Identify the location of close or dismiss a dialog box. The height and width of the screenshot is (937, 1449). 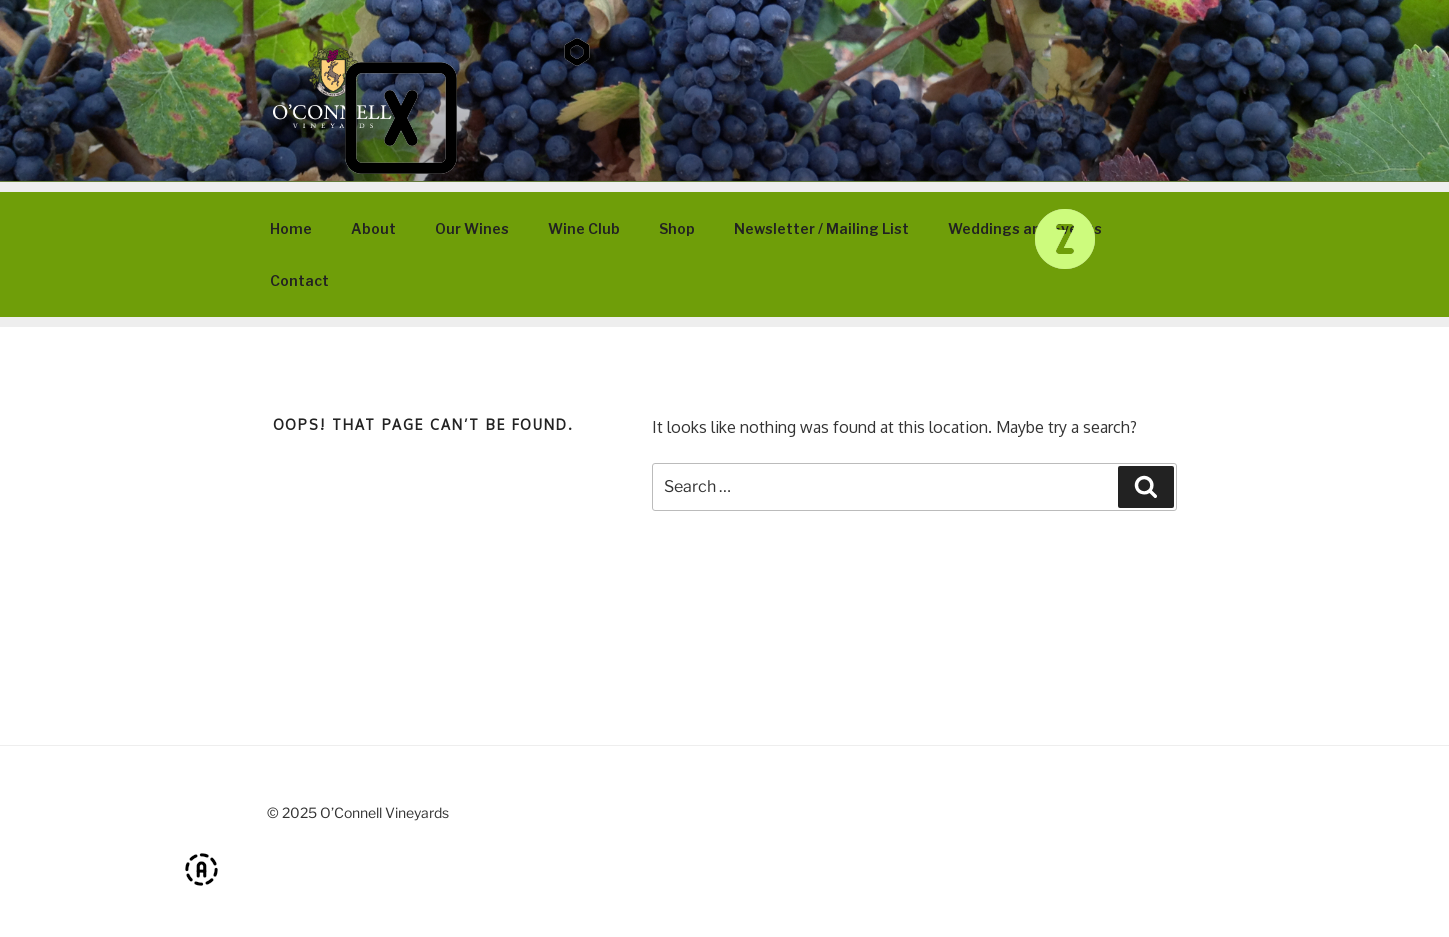
(401, 118).